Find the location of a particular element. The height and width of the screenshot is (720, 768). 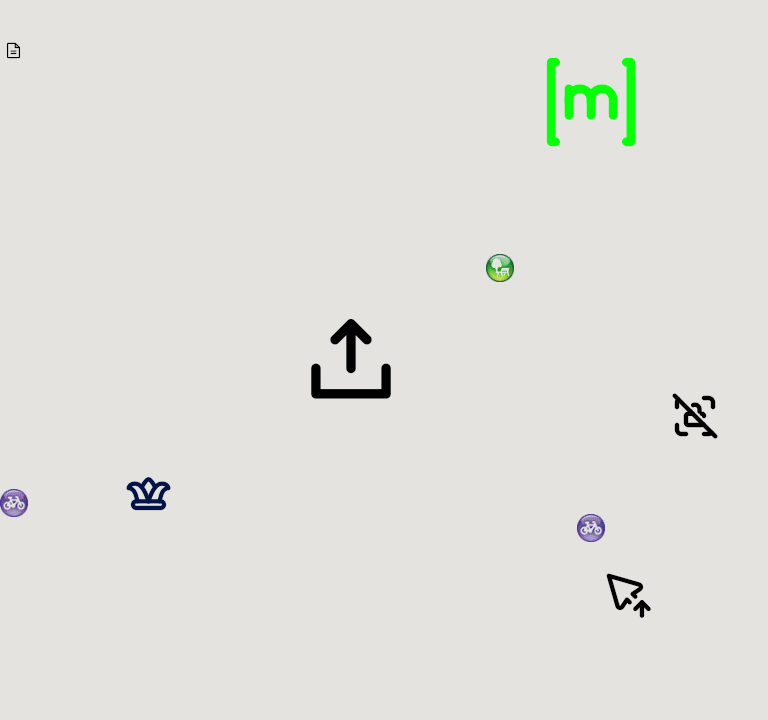

open Matrix messaging app is located at coordinates (591, 102).